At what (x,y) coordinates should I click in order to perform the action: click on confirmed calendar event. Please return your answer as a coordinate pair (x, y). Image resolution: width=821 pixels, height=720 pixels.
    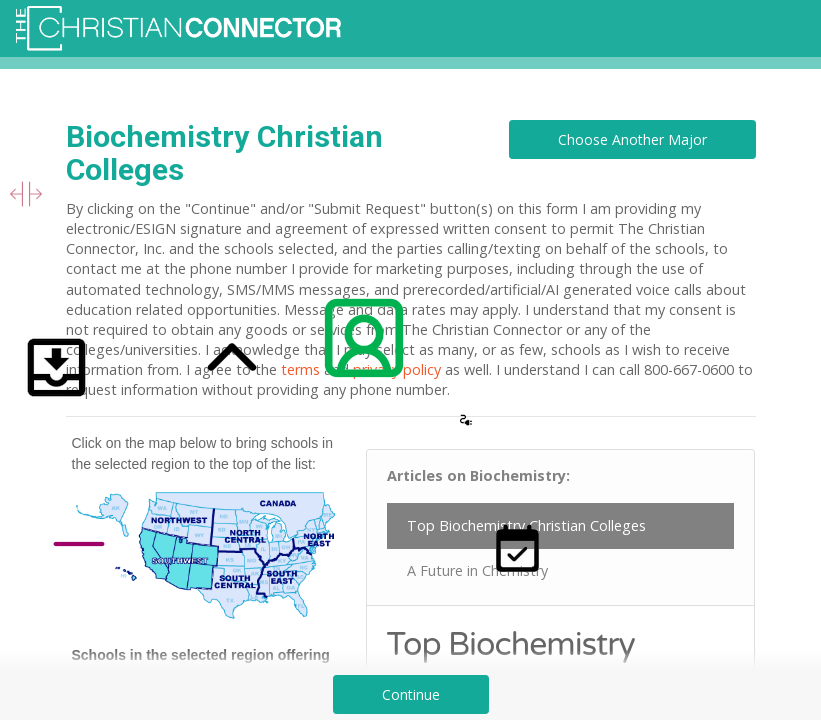
    Looking at the image, I should click on (517, 550).